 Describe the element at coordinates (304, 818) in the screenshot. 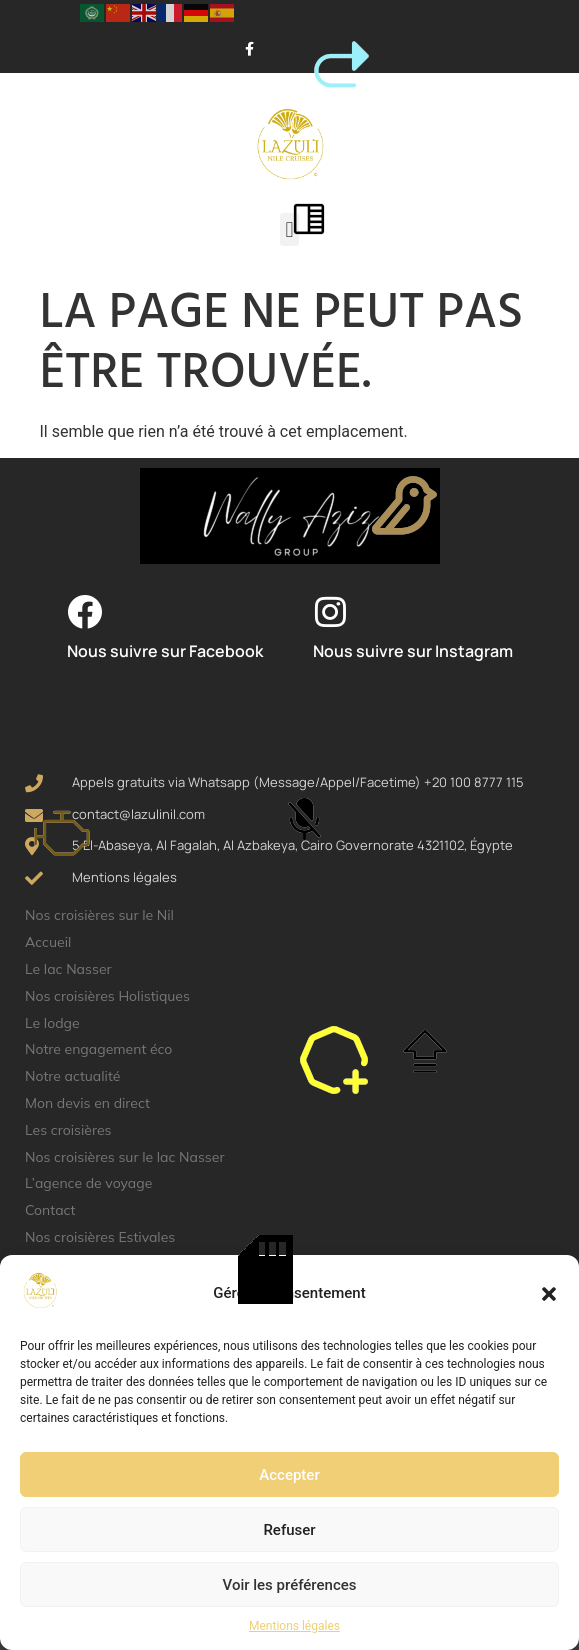

I see `mute your microphone` at that location.